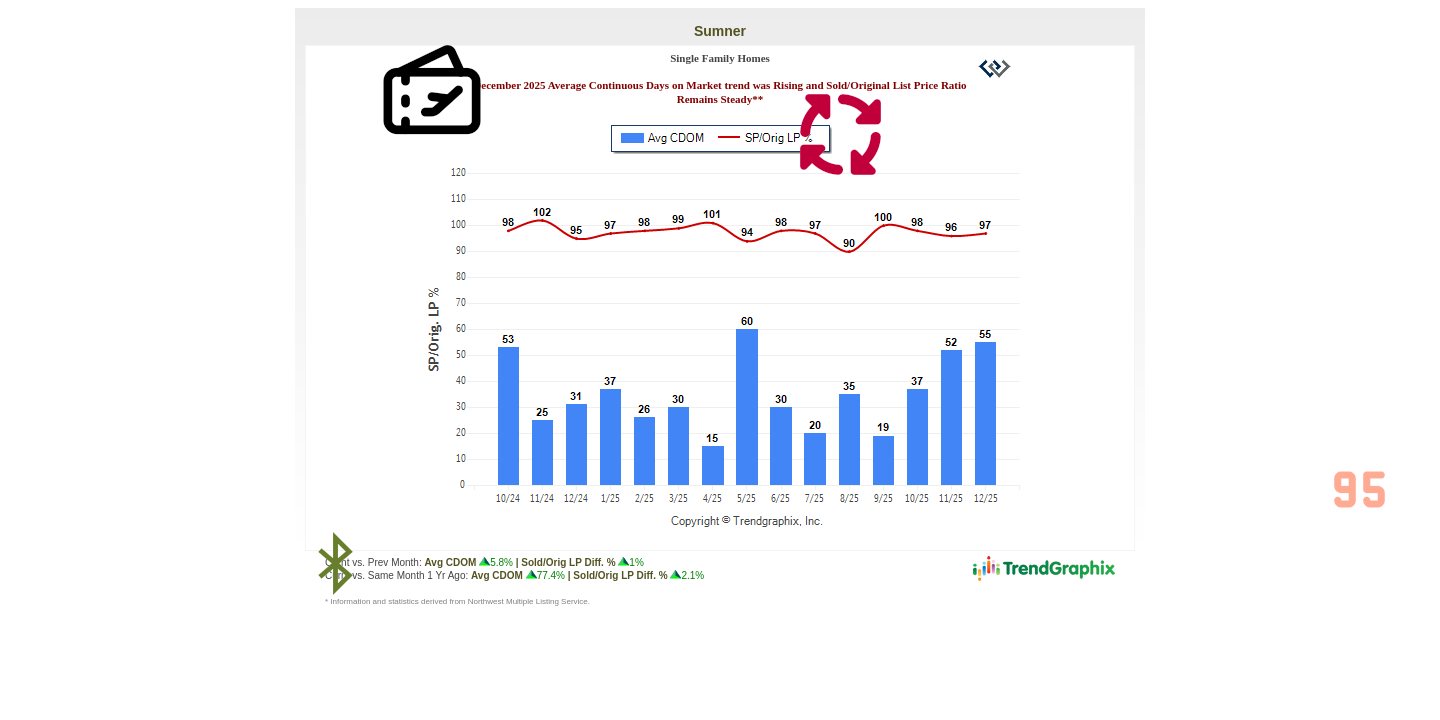 The image size is (1440, 720). Describe the element at coordinates (335, 563) in the screenshot. I see `toggle bluetooth connectivity on or off` at that location.